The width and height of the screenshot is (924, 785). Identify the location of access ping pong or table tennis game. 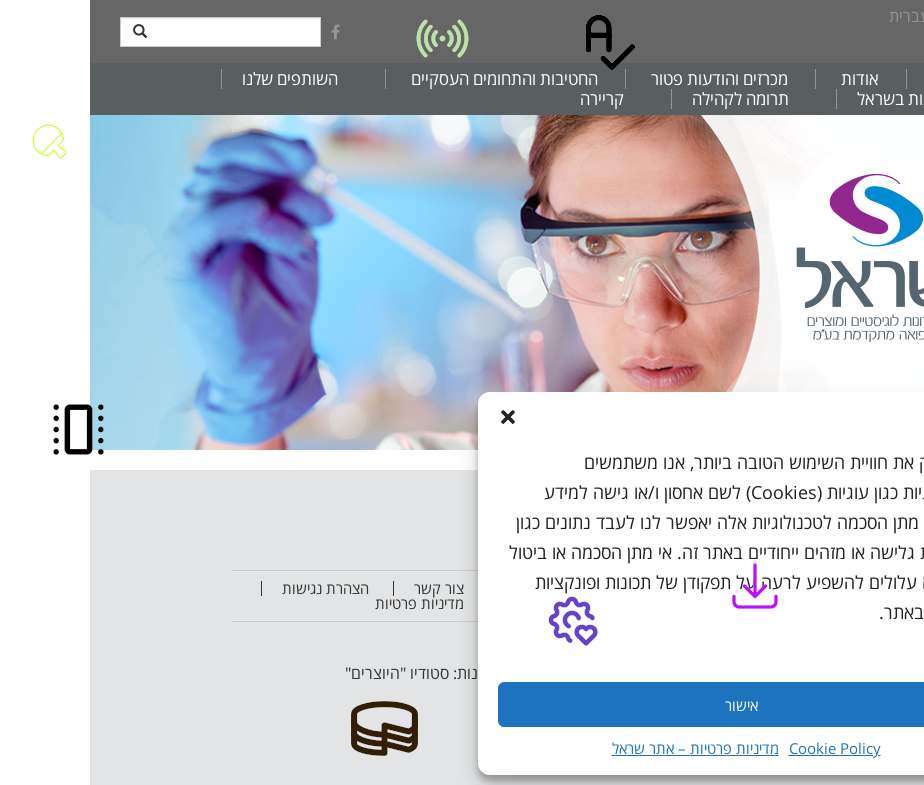
(49, 141).